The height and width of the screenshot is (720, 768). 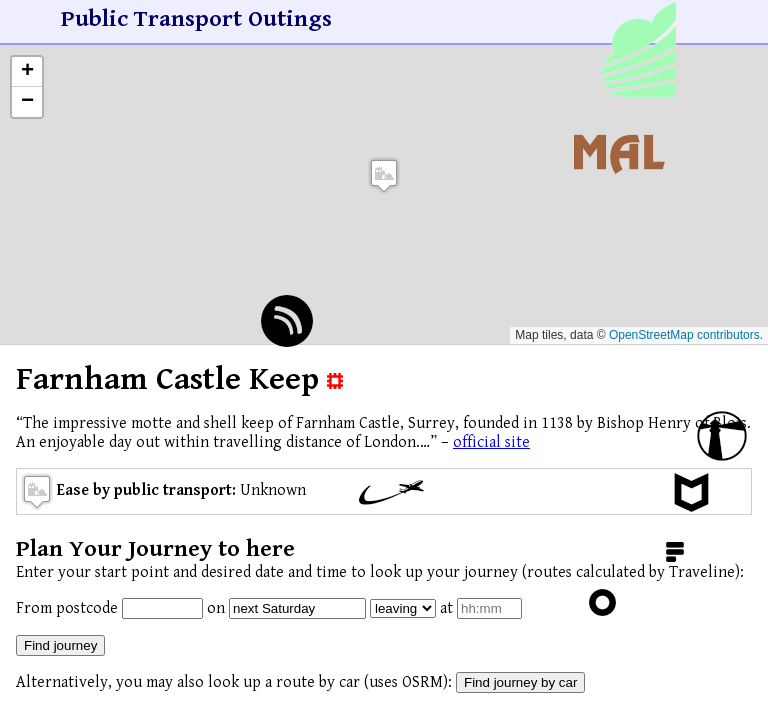 I want to click on access Okta identity management, so click(x=602, y=602).